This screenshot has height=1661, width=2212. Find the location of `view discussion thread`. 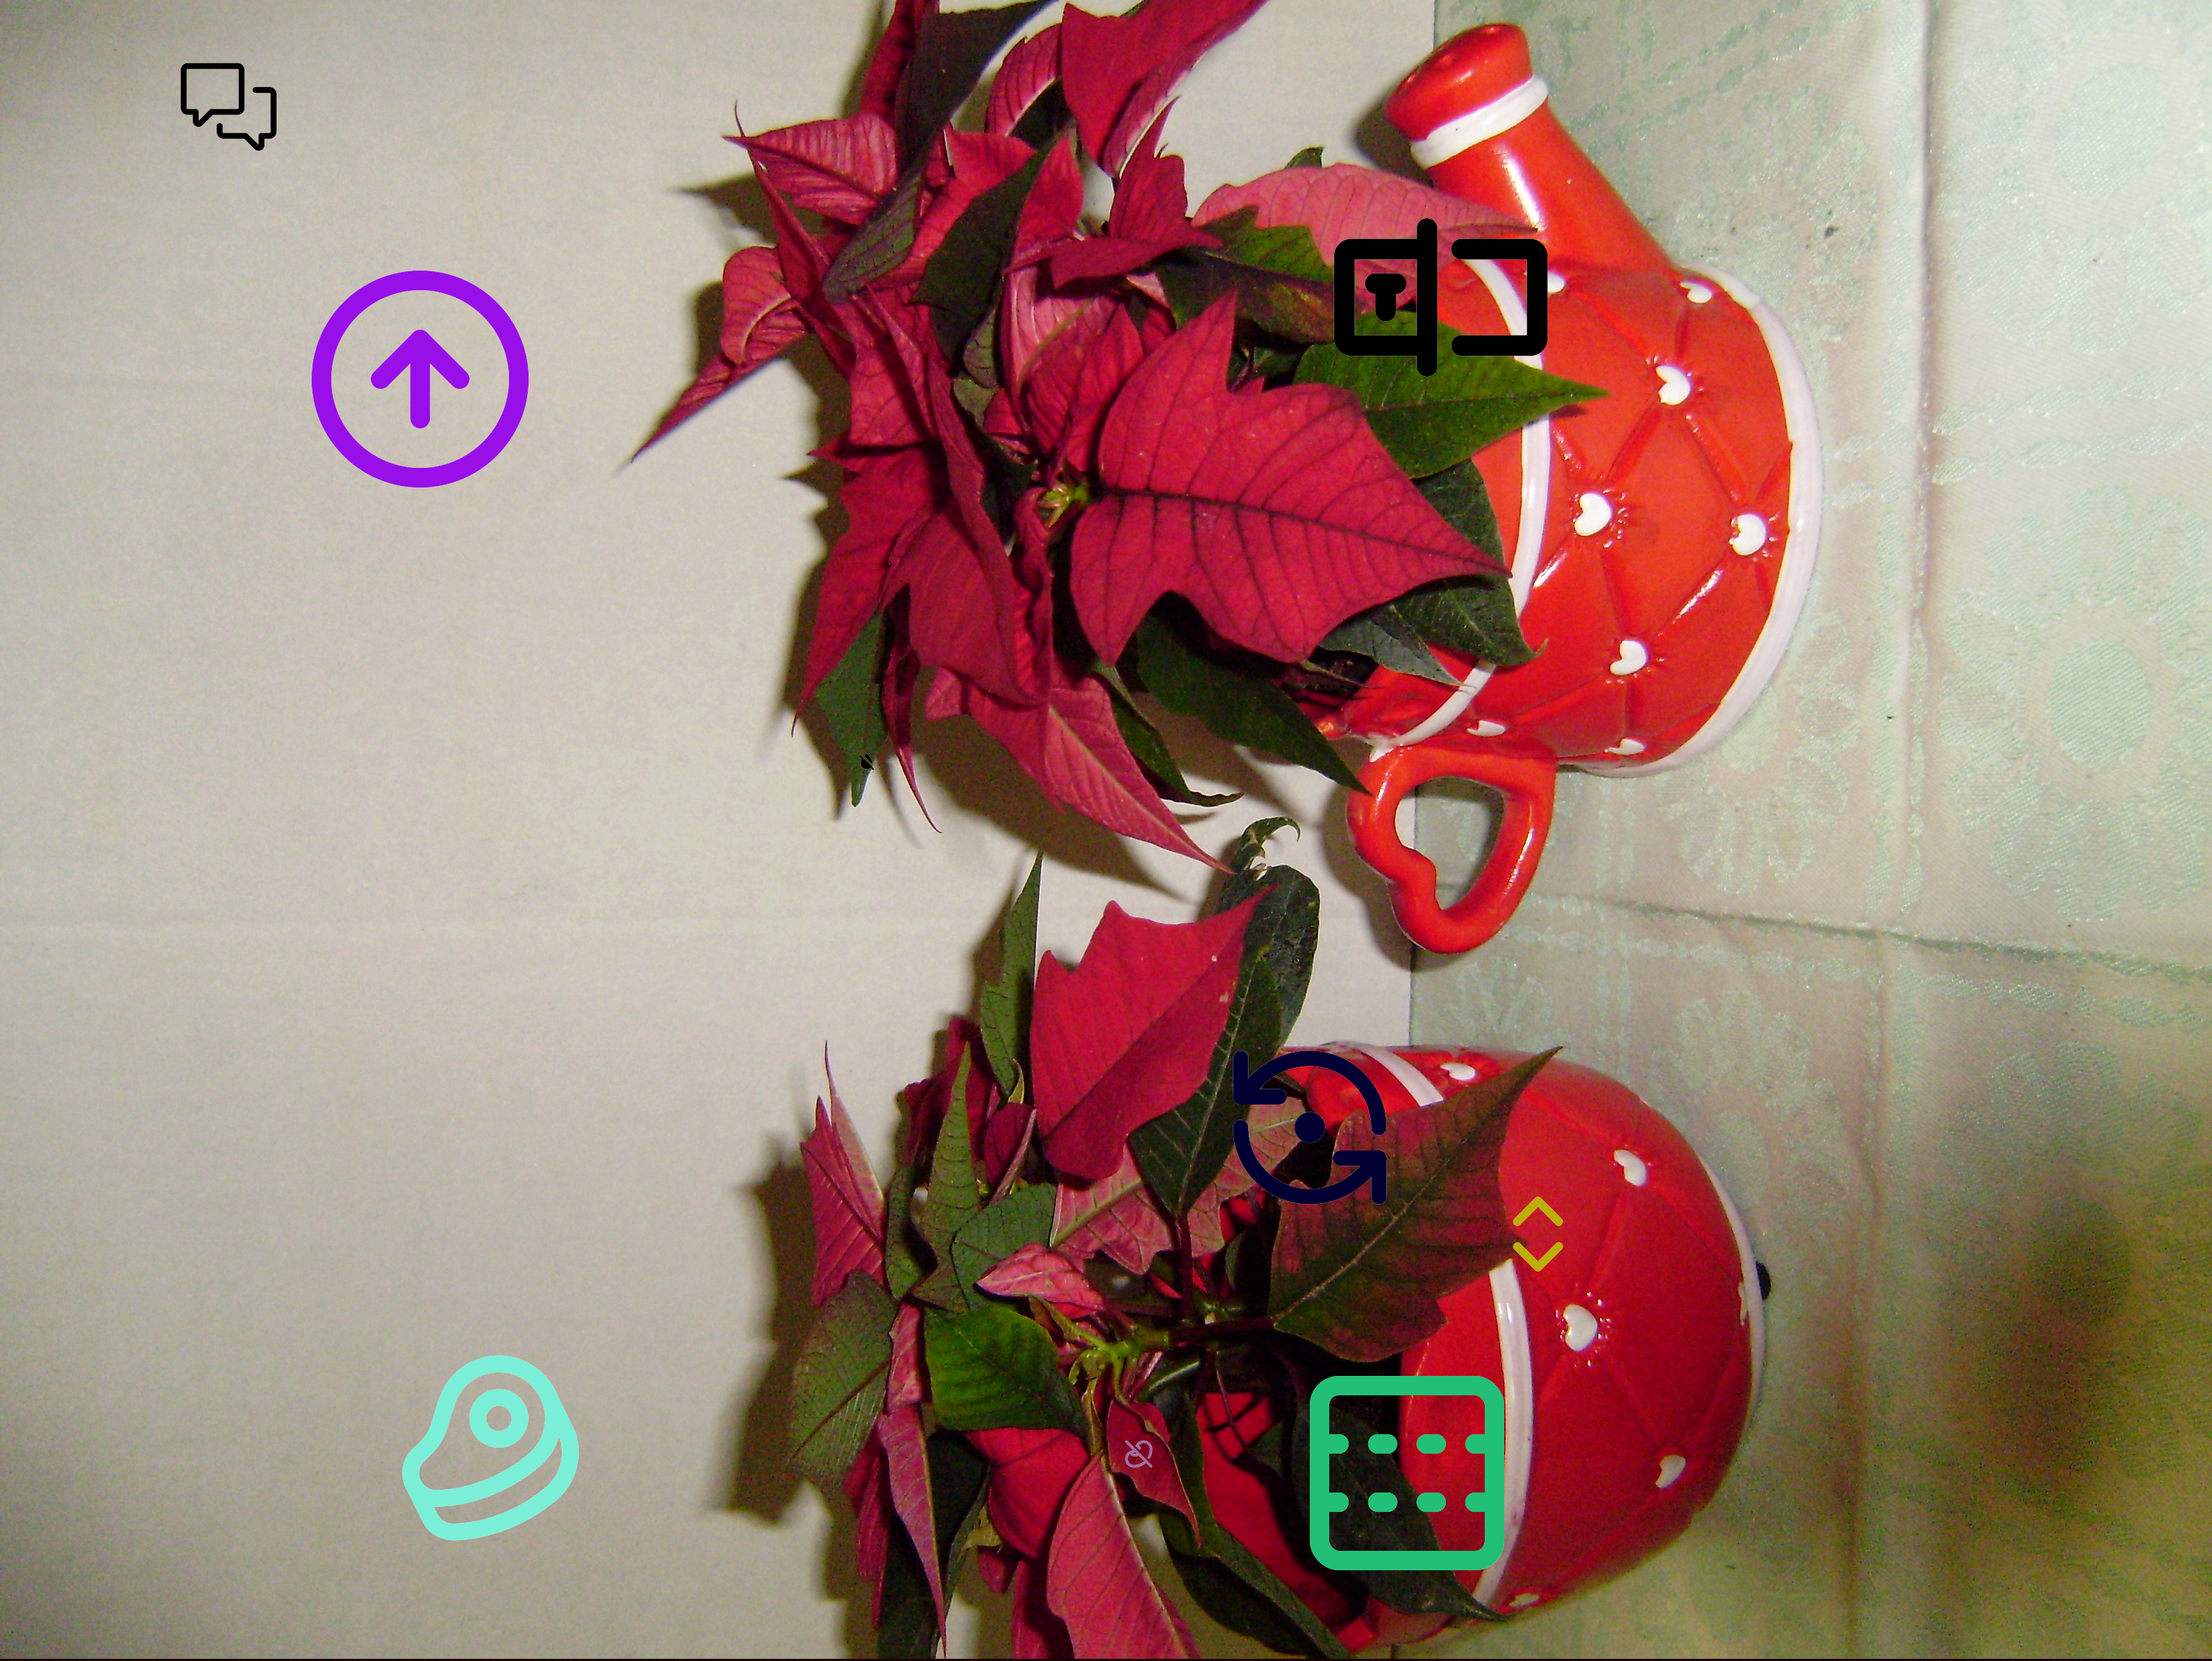

view discussion thread is located at coordinates (228, 107).